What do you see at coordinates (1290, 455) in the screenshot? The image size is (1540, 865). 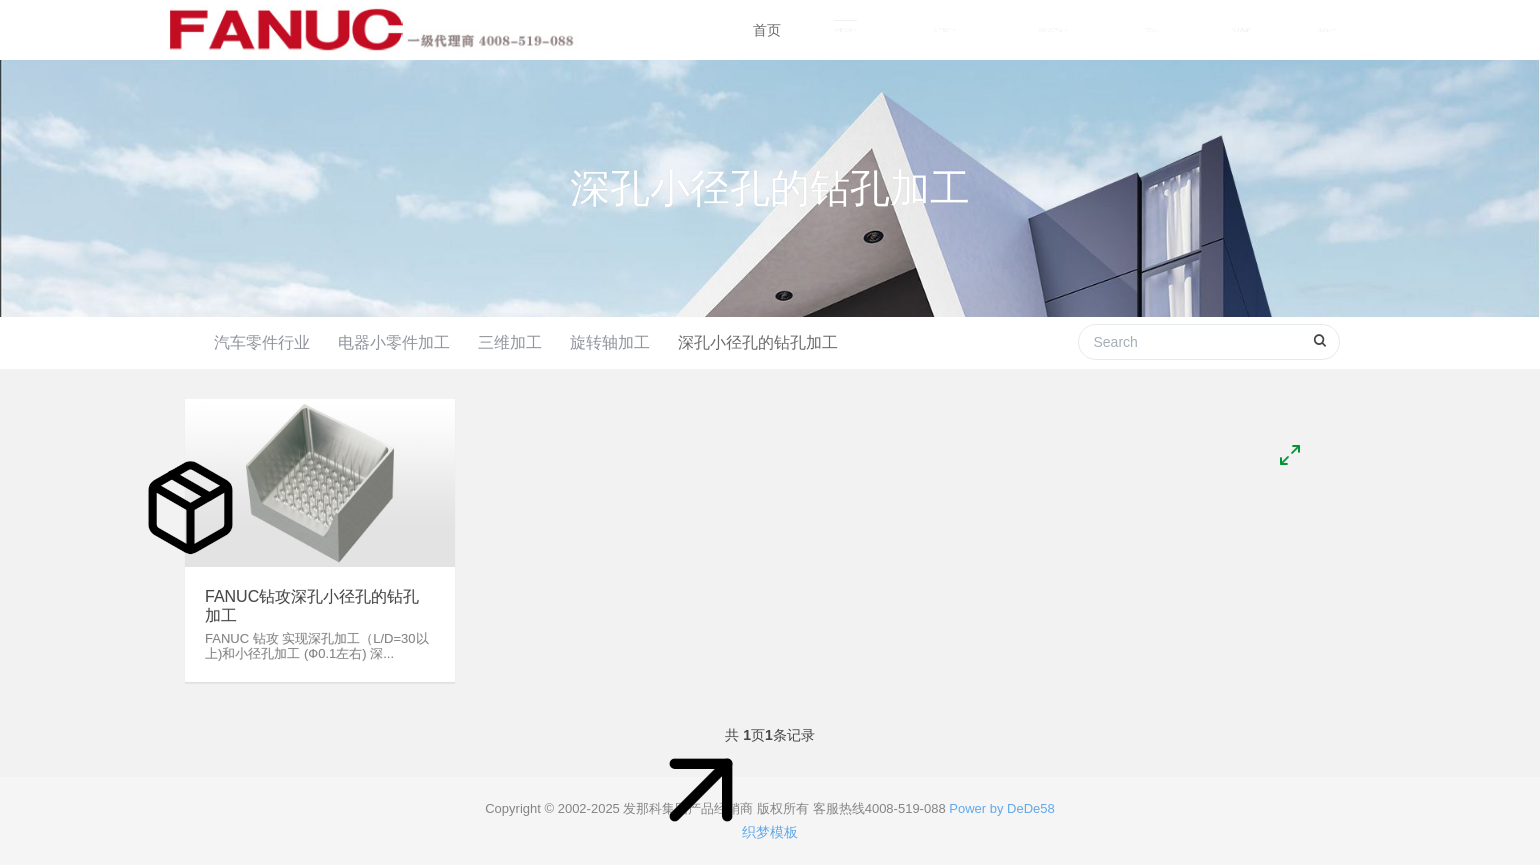 I see `expand content to full screen` at bounding box center [1290, 455].